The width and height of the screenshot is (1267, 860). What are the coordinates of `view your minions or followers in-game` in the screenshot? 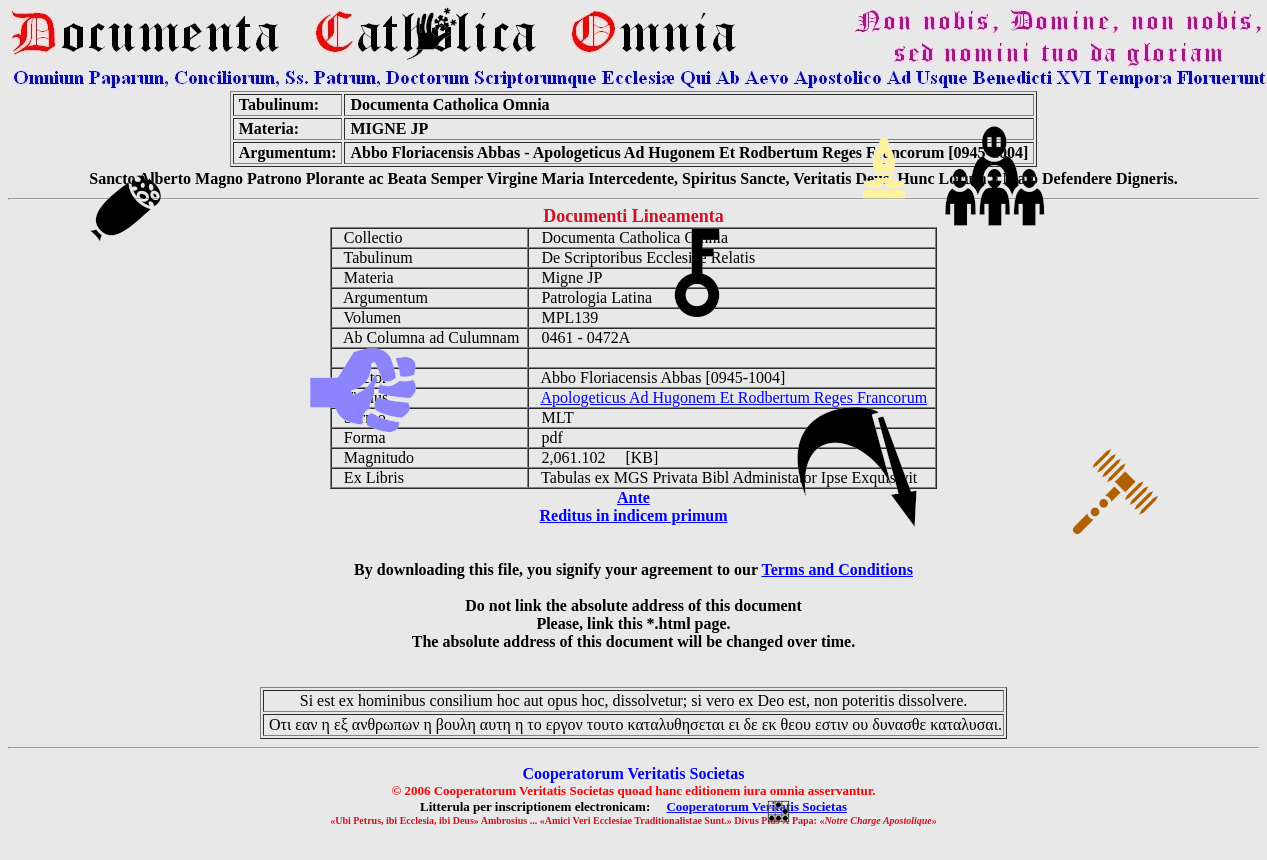 It's located at (994, 175).